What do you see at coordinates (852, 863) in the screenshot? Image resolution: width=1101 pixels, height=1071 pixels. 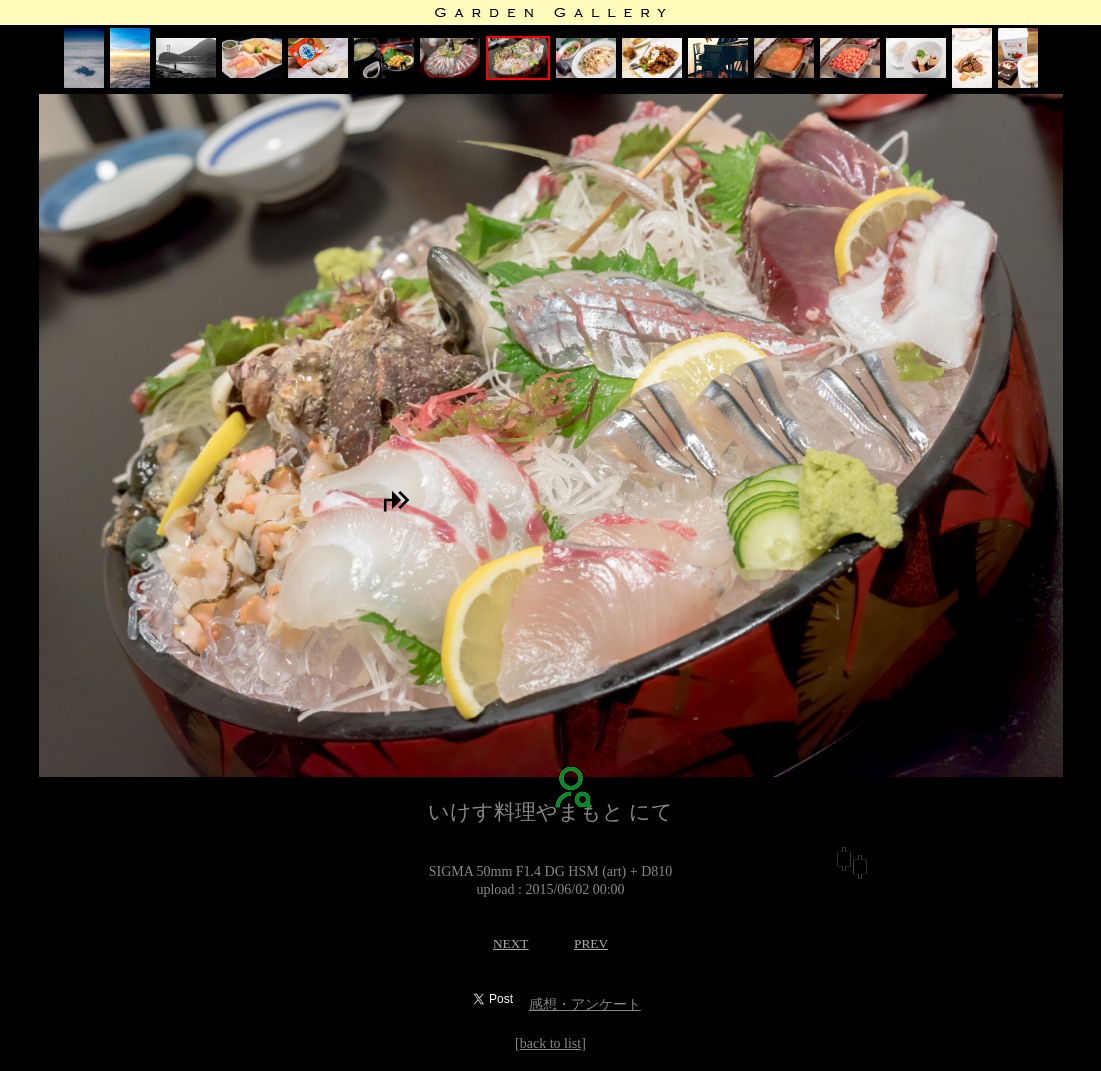 I see `view stock market data` at bounding box center [852, 863].